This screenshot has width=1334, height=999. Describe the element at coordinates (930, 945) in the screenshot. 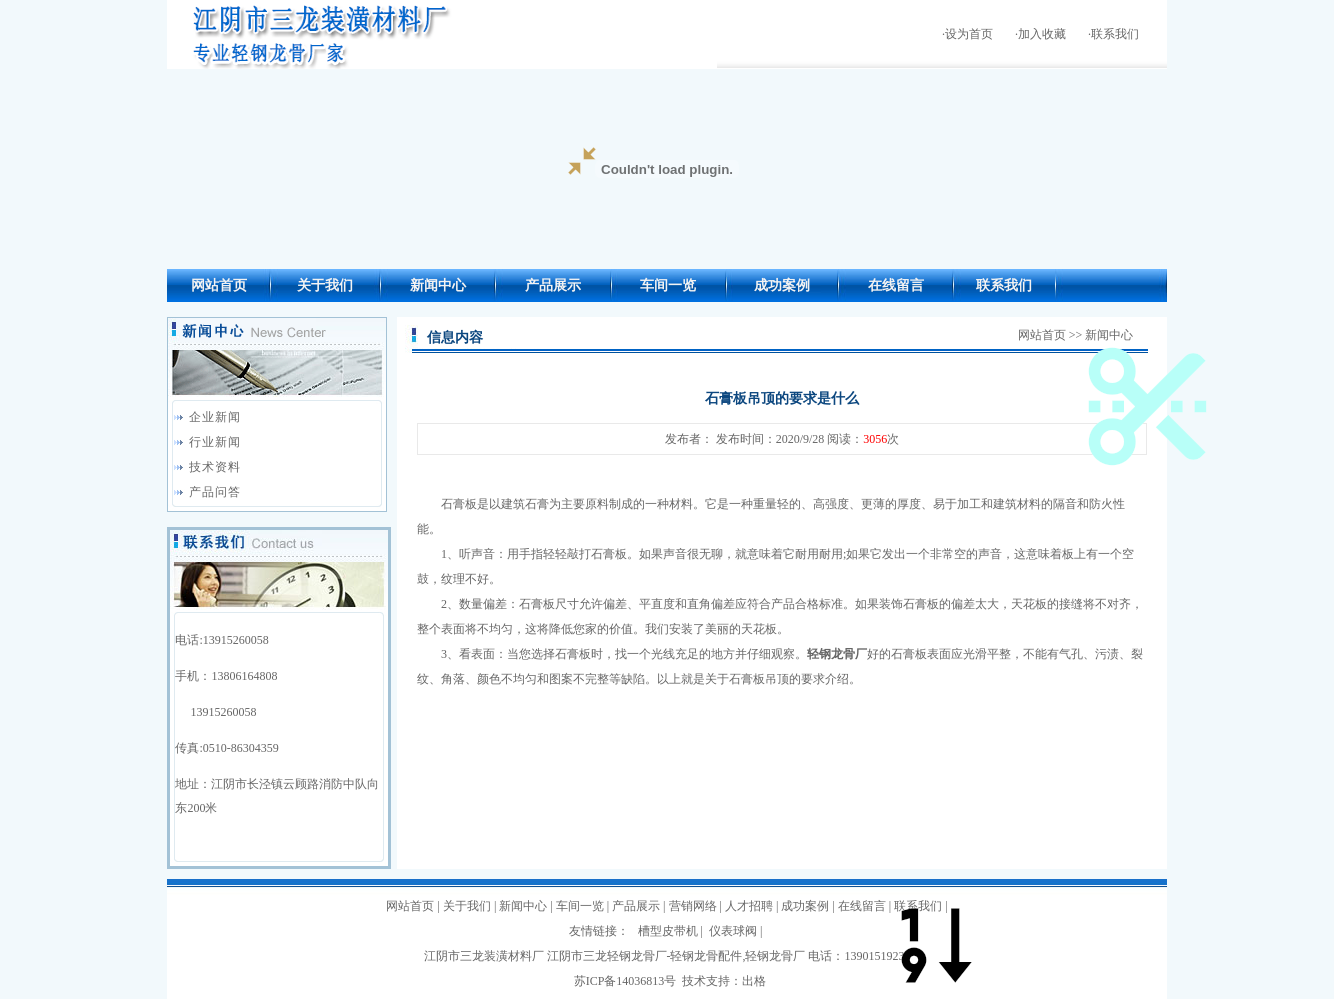

I see `sort numbers in ascending order` at that location.